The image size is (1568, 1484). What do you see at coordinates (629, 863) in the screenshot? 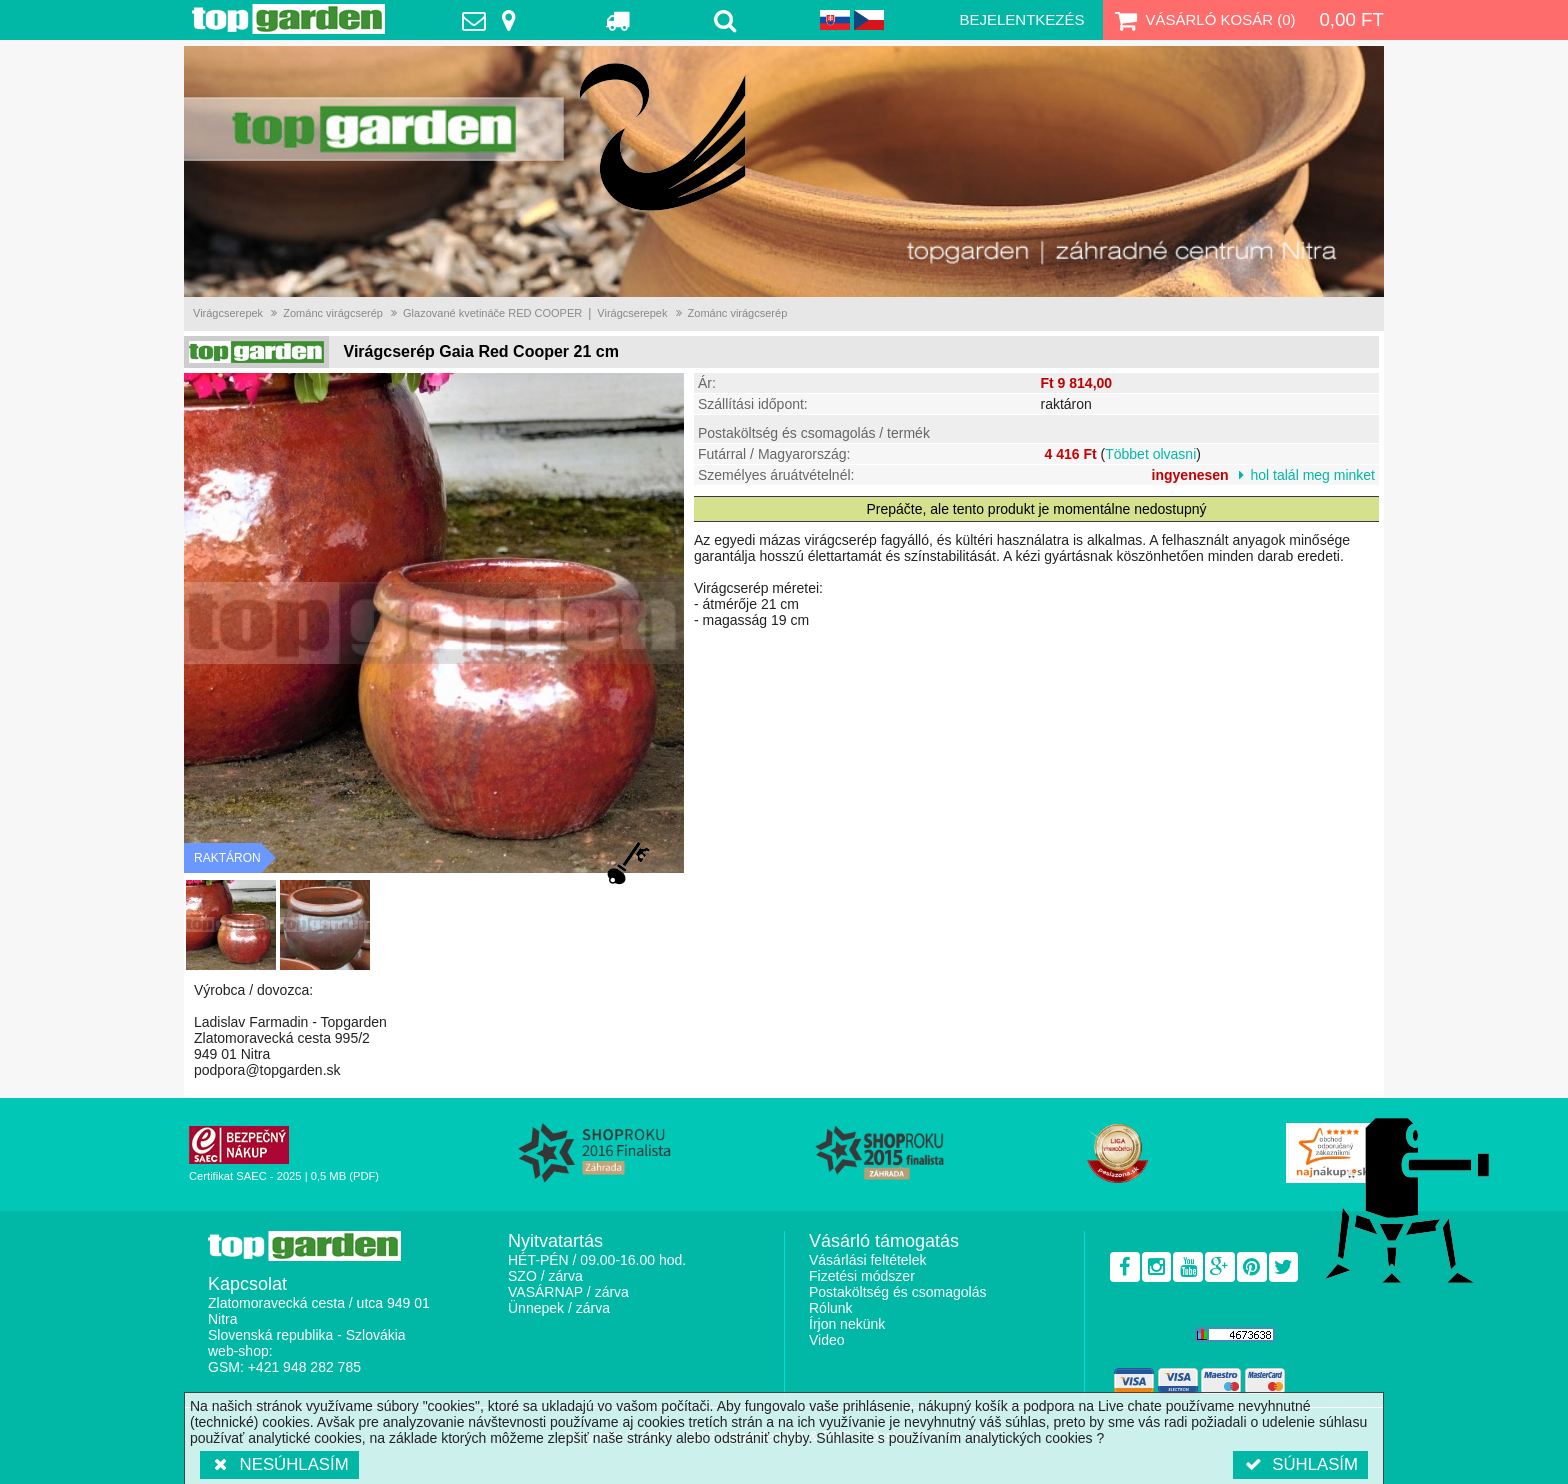
I see `access security or authentication settings` at bounding box center [629, 863].